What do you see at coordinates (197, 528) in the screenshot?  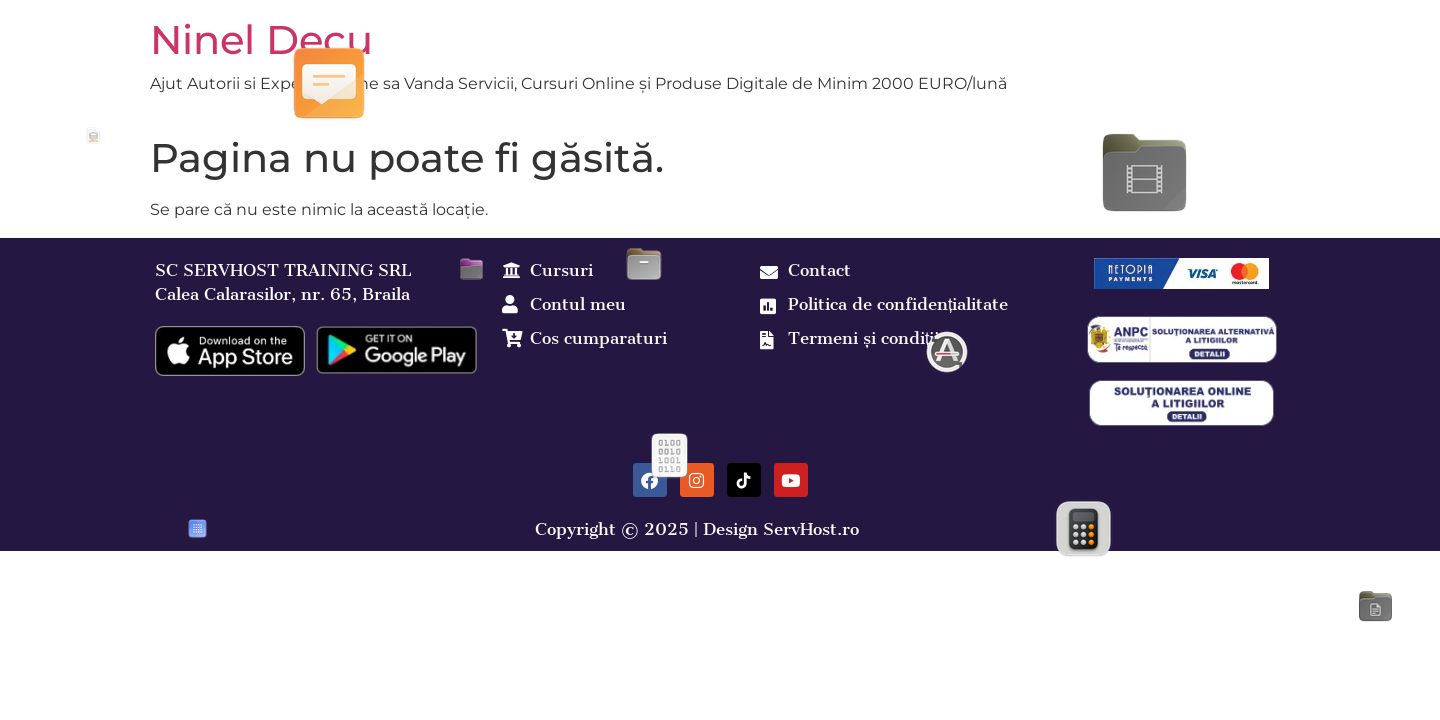 I see `open the app drawer or launcher` at bounding box center [197, 528].